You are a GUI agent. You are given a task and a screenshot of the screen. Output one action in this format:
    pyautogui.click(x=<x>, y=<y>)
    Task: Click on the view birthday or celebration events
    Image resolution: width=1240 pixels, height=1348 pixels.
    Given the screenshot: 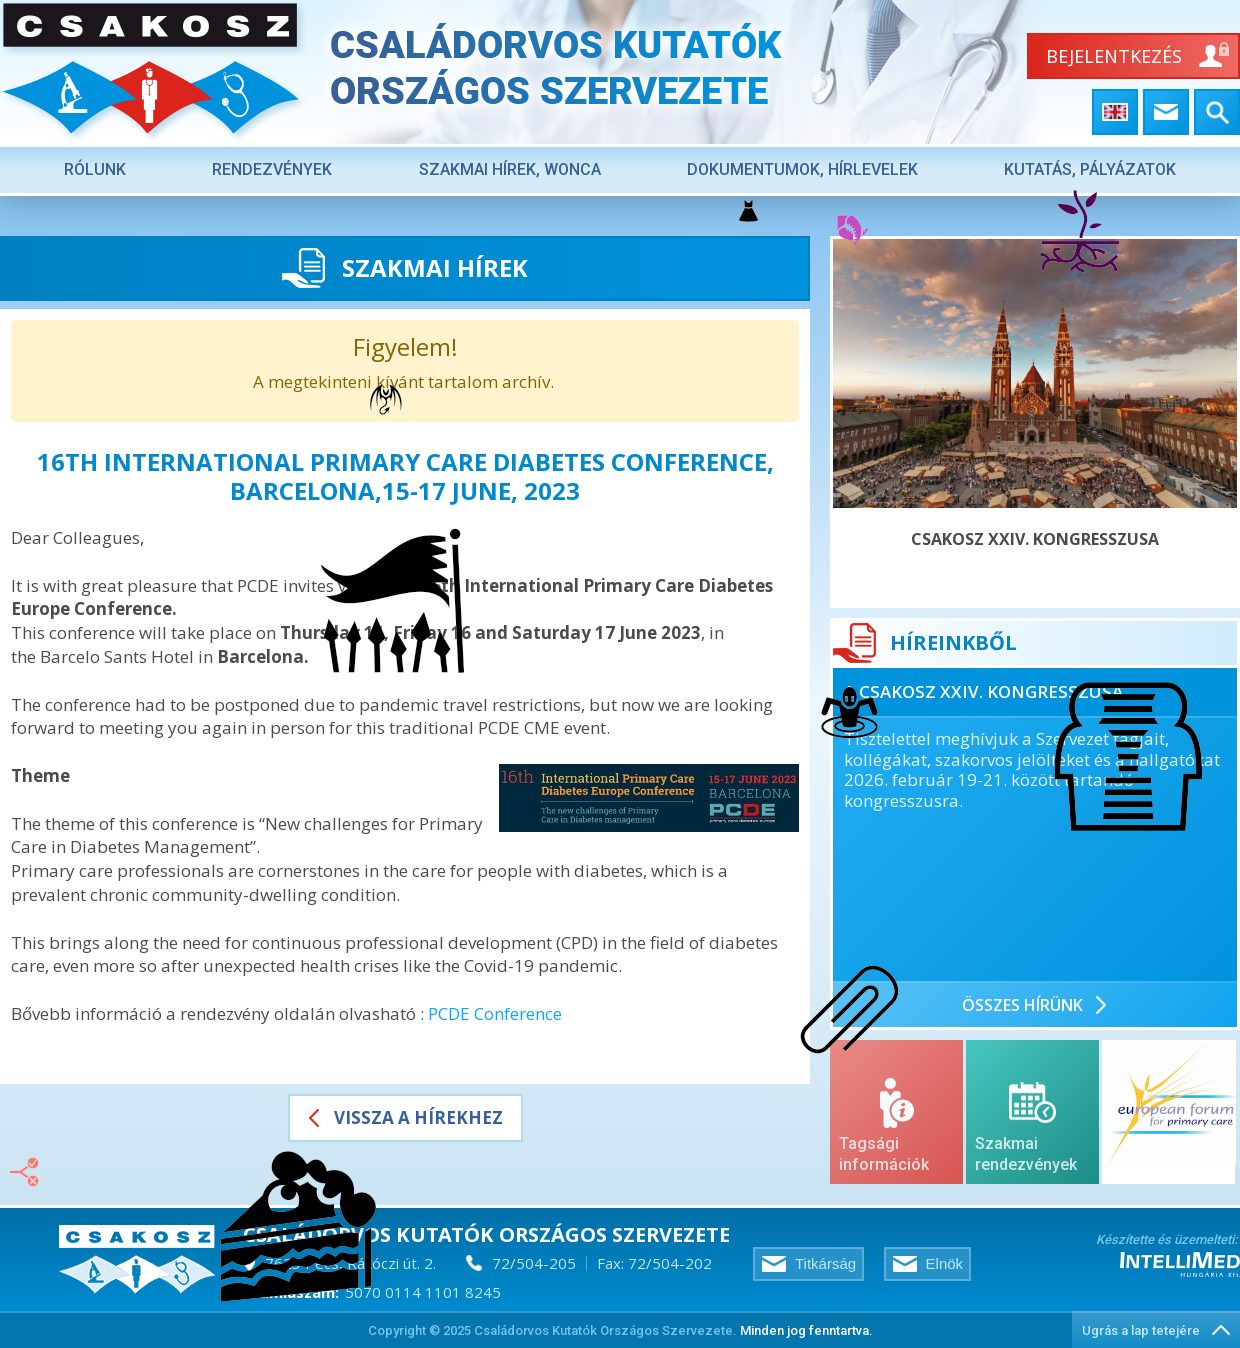 What is the action you would take?
    pyautogui.click(x=298, y=1229)
    